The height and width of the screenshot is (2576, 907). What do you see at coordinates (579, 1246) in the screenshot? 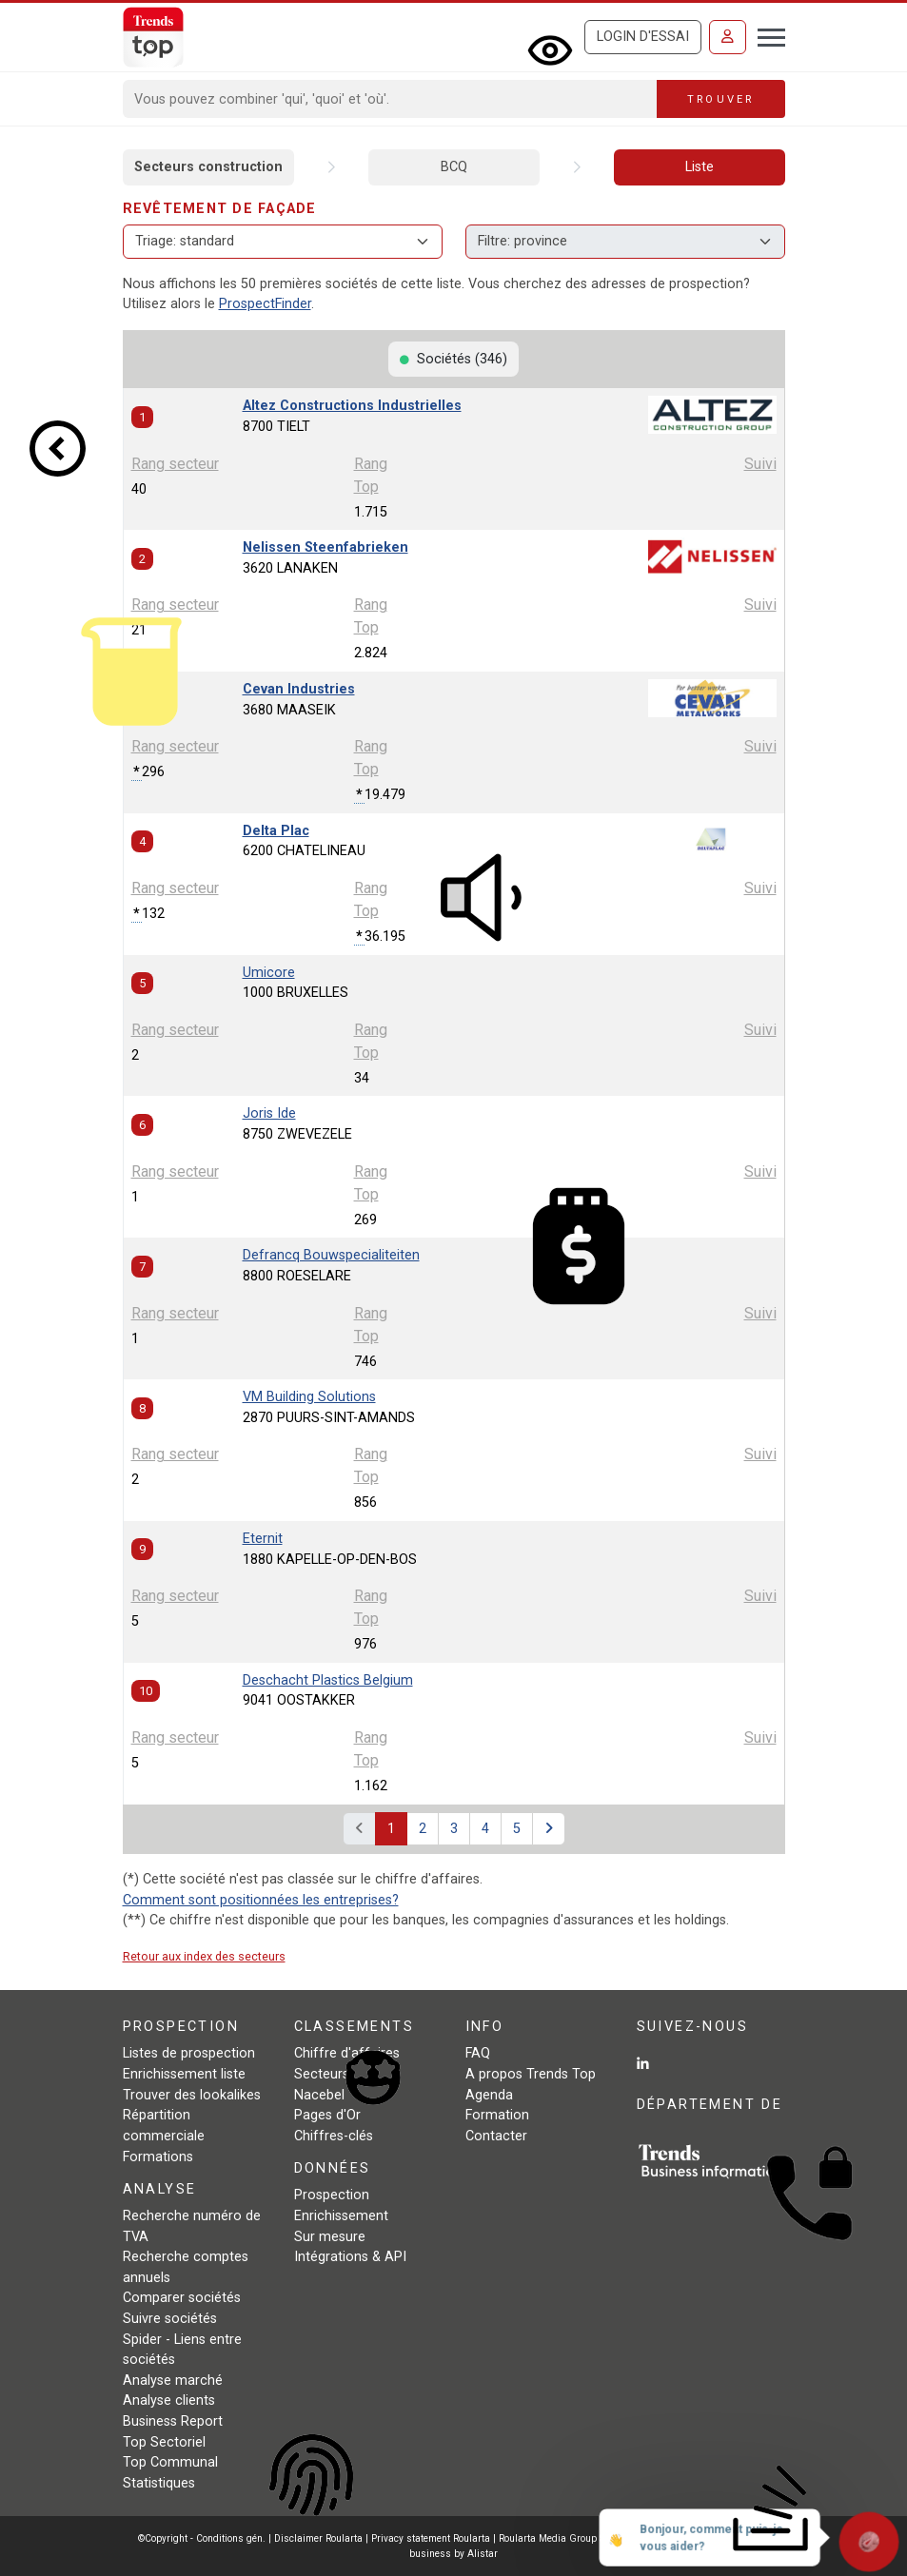
I see `leave a tip or donation` at bounding box center [579, 1246].